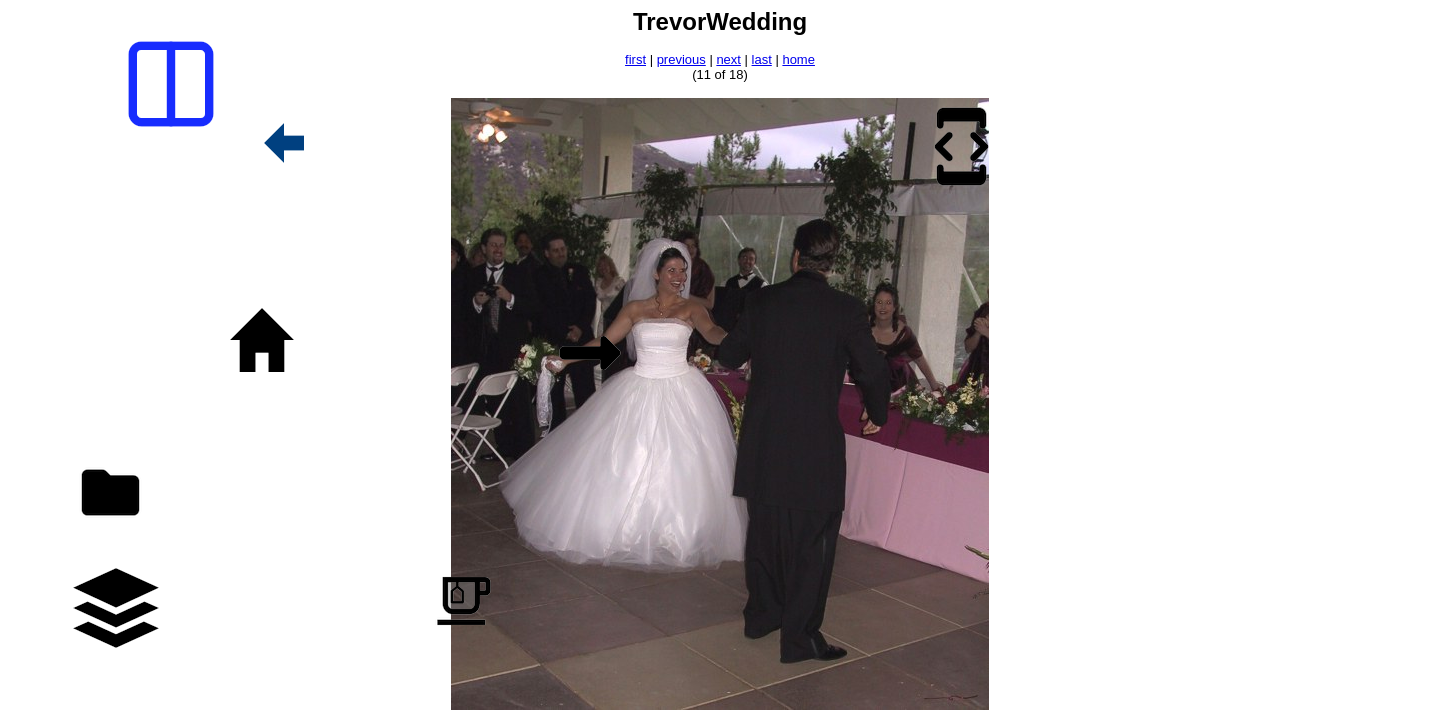 Image resolution: width=1440 pixels, height=726 pixels. Describe the element at coordinates (110, 492) in the screenshot. I see `access your files and documents` at that location.